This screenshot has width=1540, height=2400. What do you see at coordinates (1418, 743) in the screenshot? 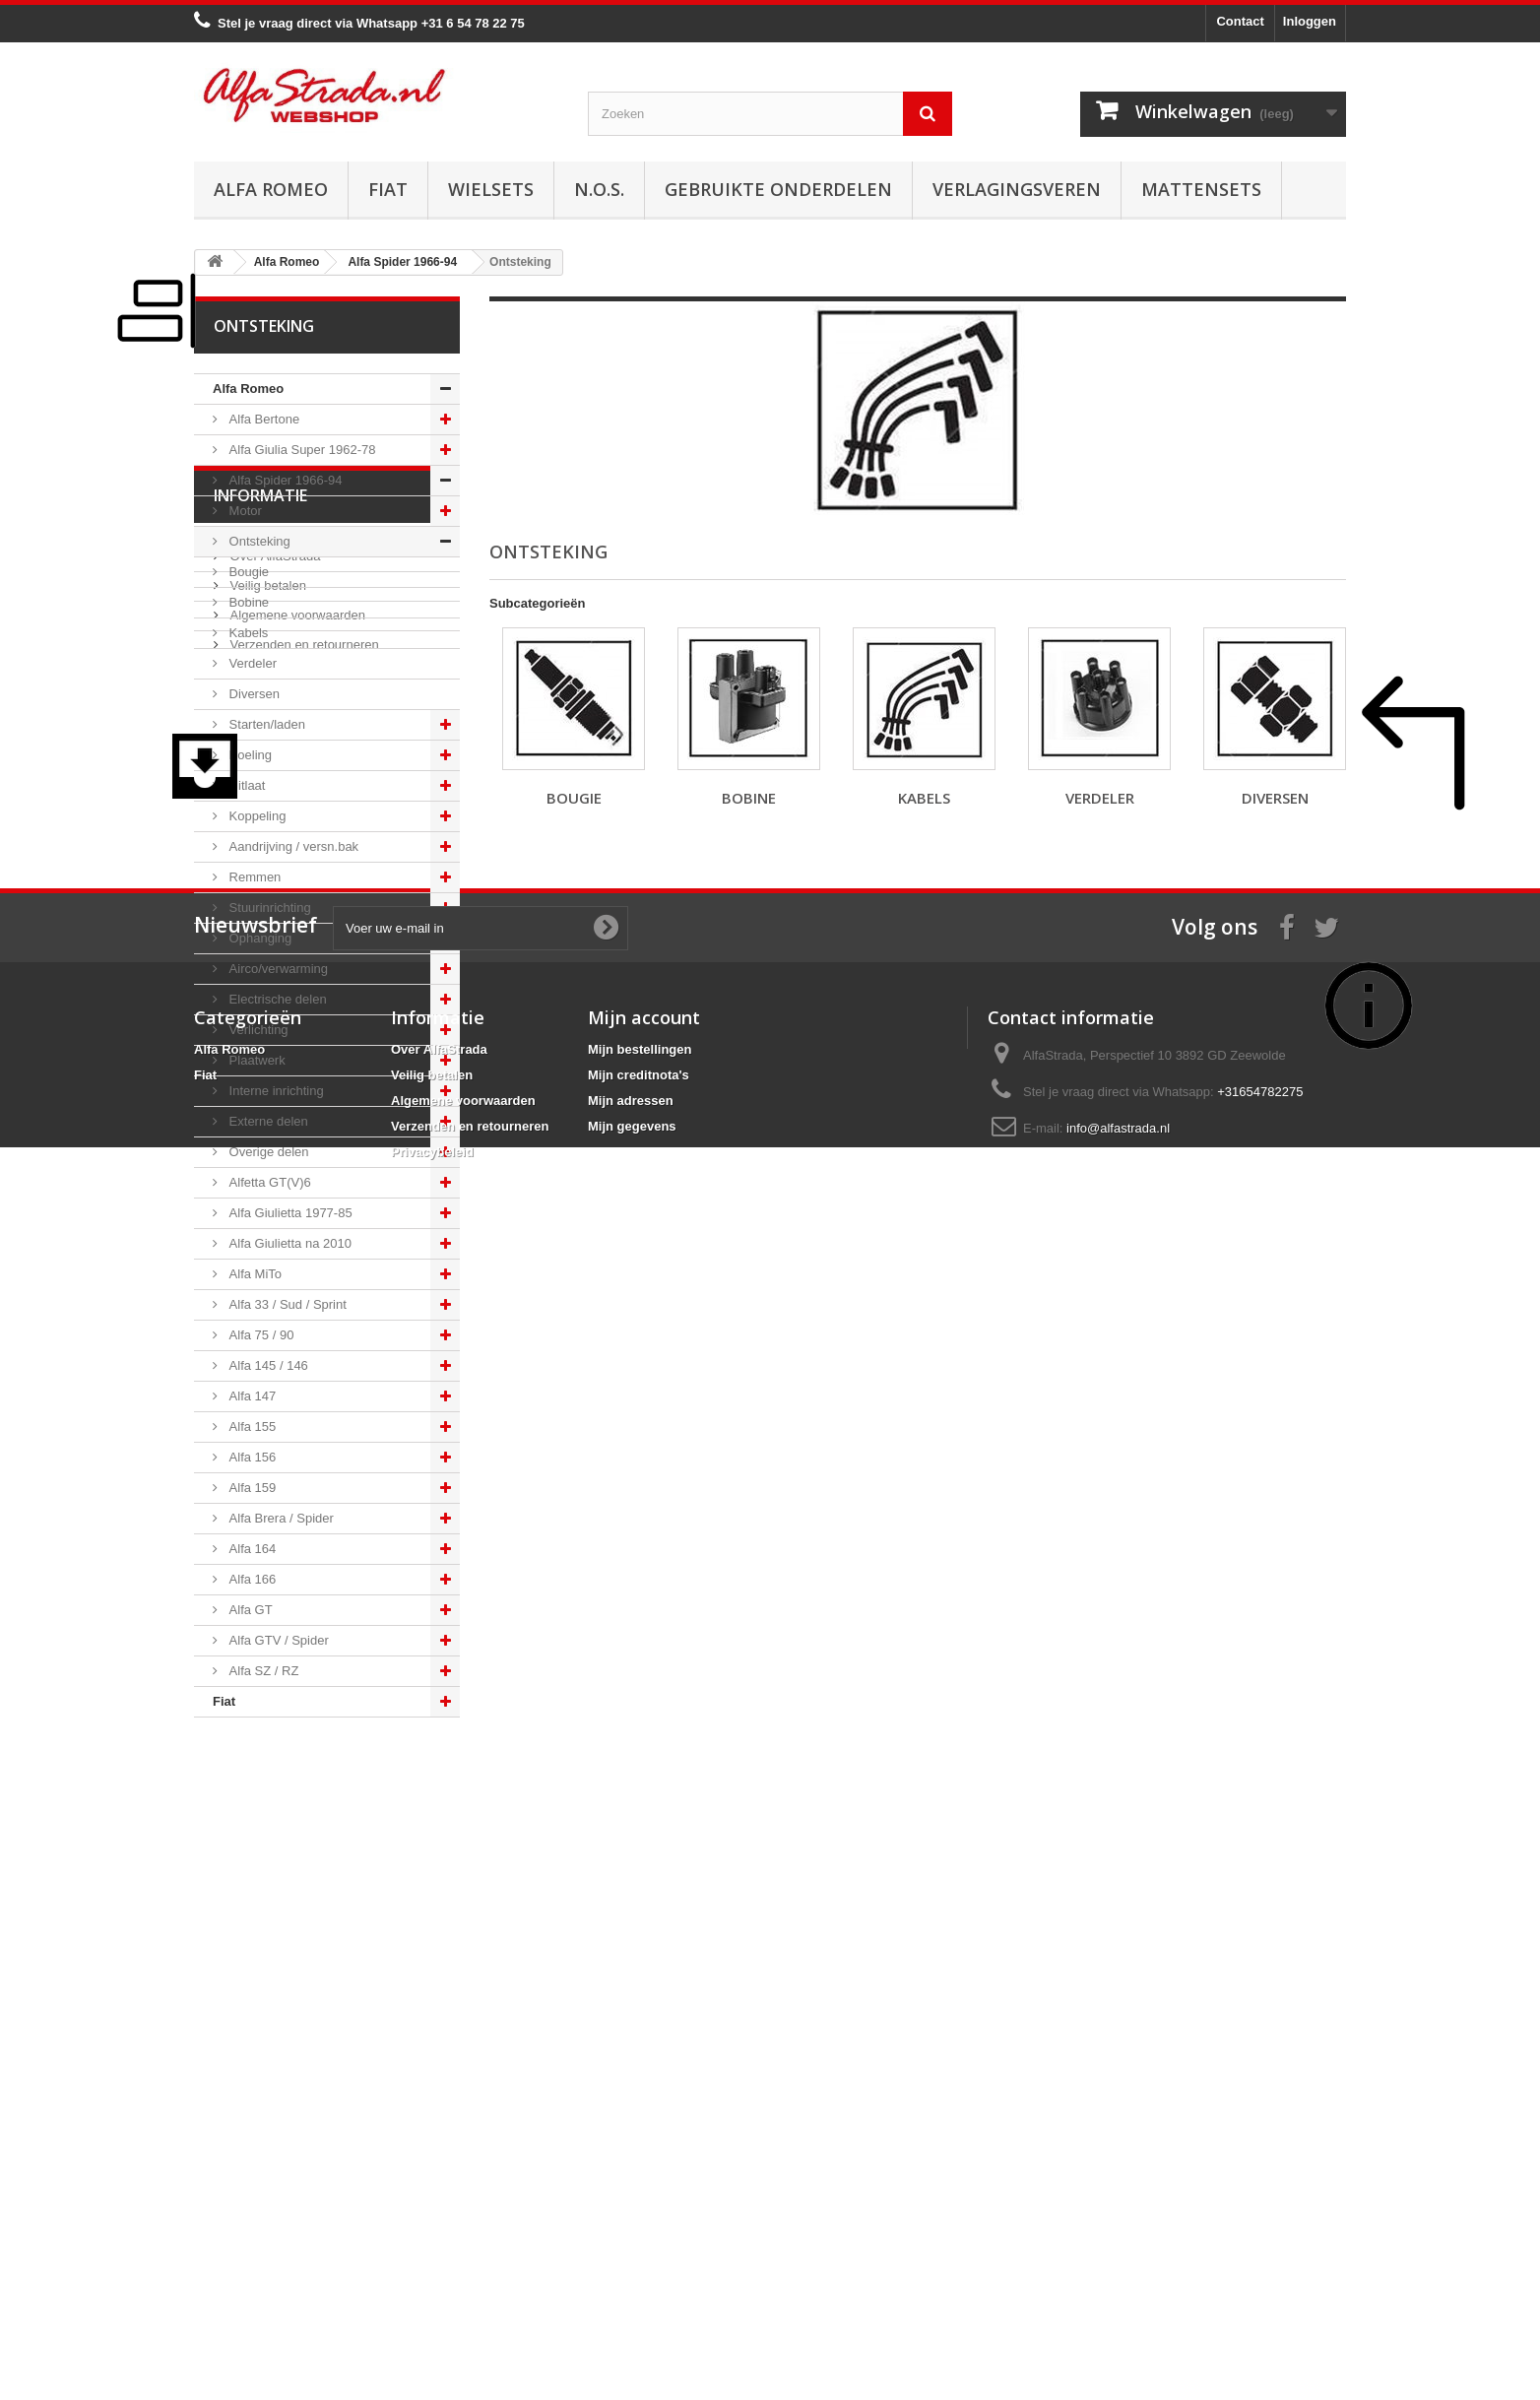
I see `go back to previous screen` at bounding box center [1418, 743].